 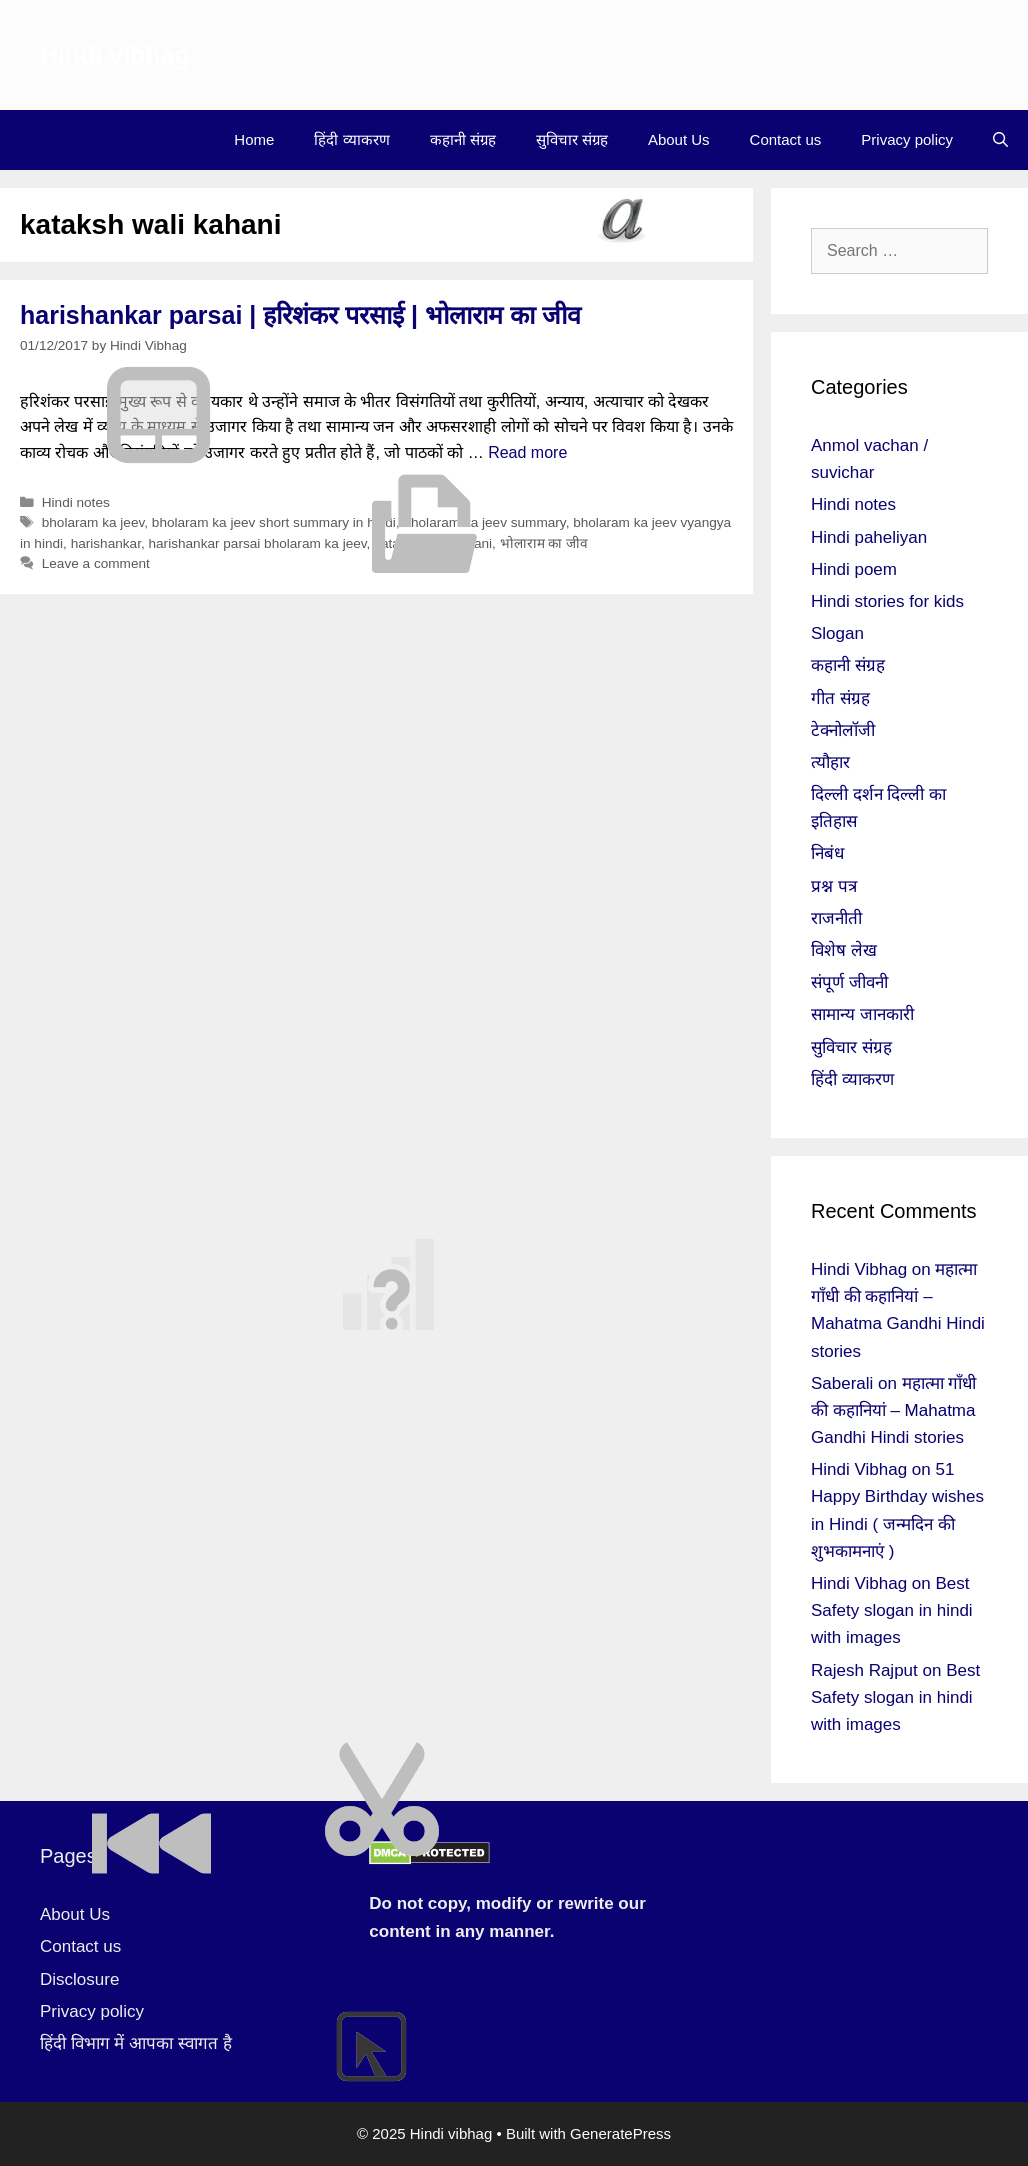 I want to click on apply italic formatting to selected text, so click(x=624, y=219).